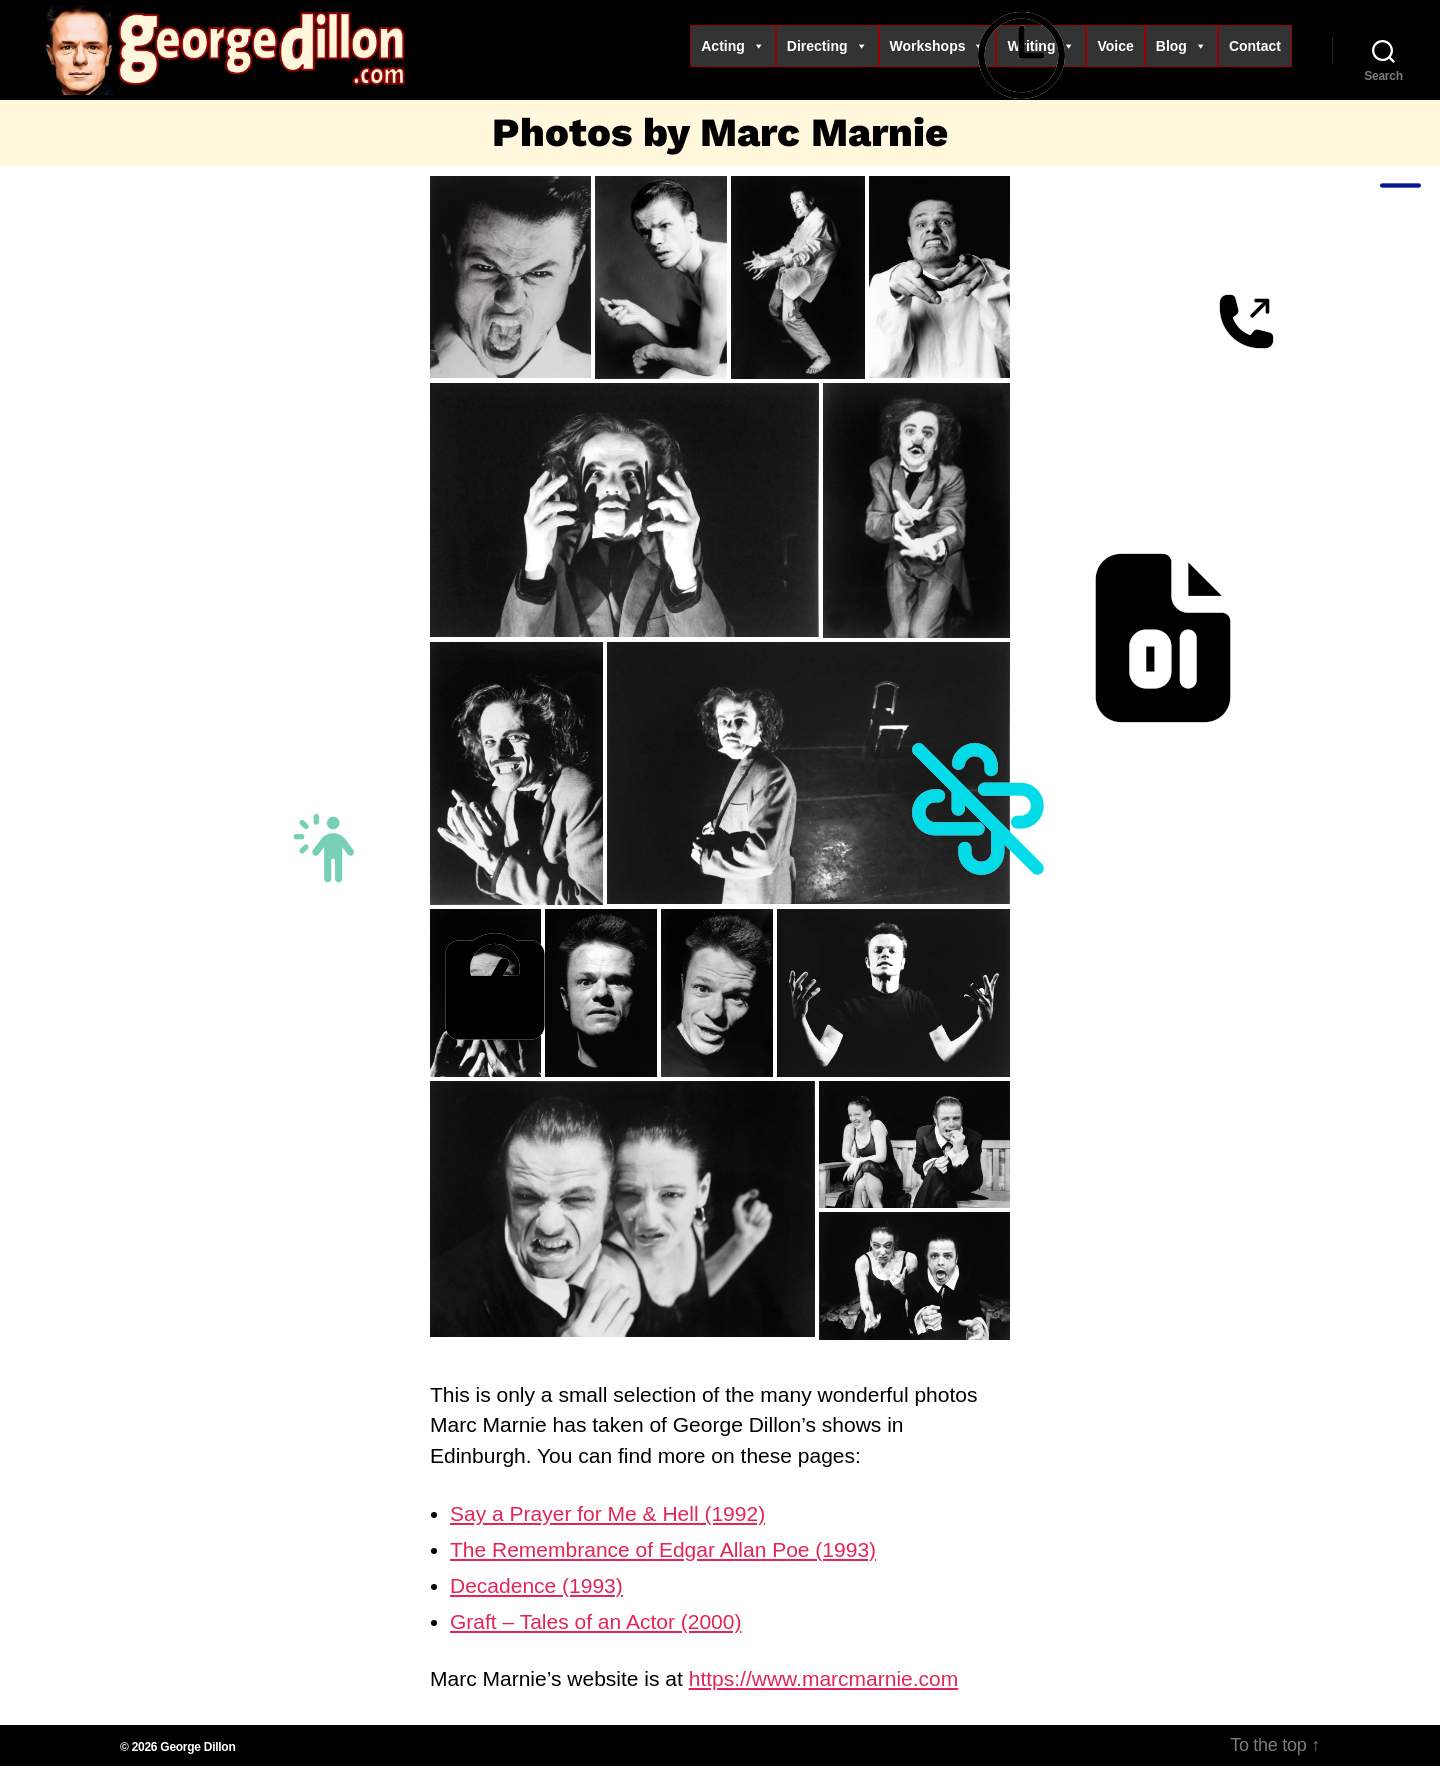 The height and width of the screenshot is (1766, 1440). I want to click on view time or clock settings, so click(1021, 55).